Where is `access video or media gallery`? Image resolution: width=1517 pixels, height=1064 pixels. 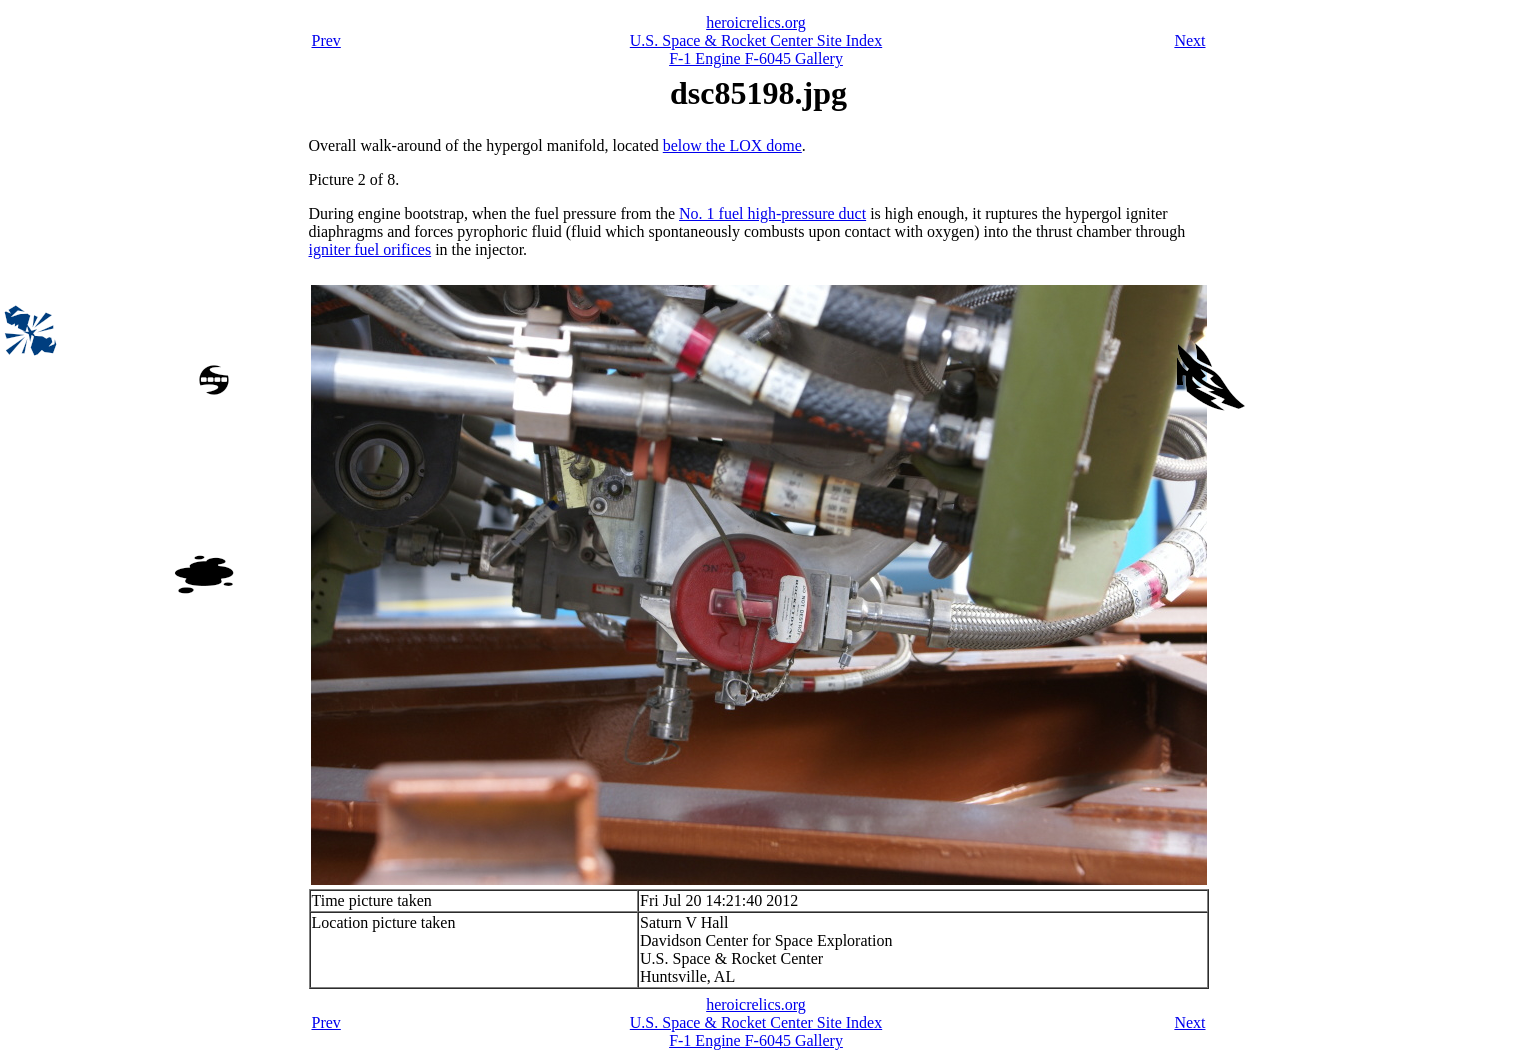 access video or media gallery is located at coordinates (214, 380).